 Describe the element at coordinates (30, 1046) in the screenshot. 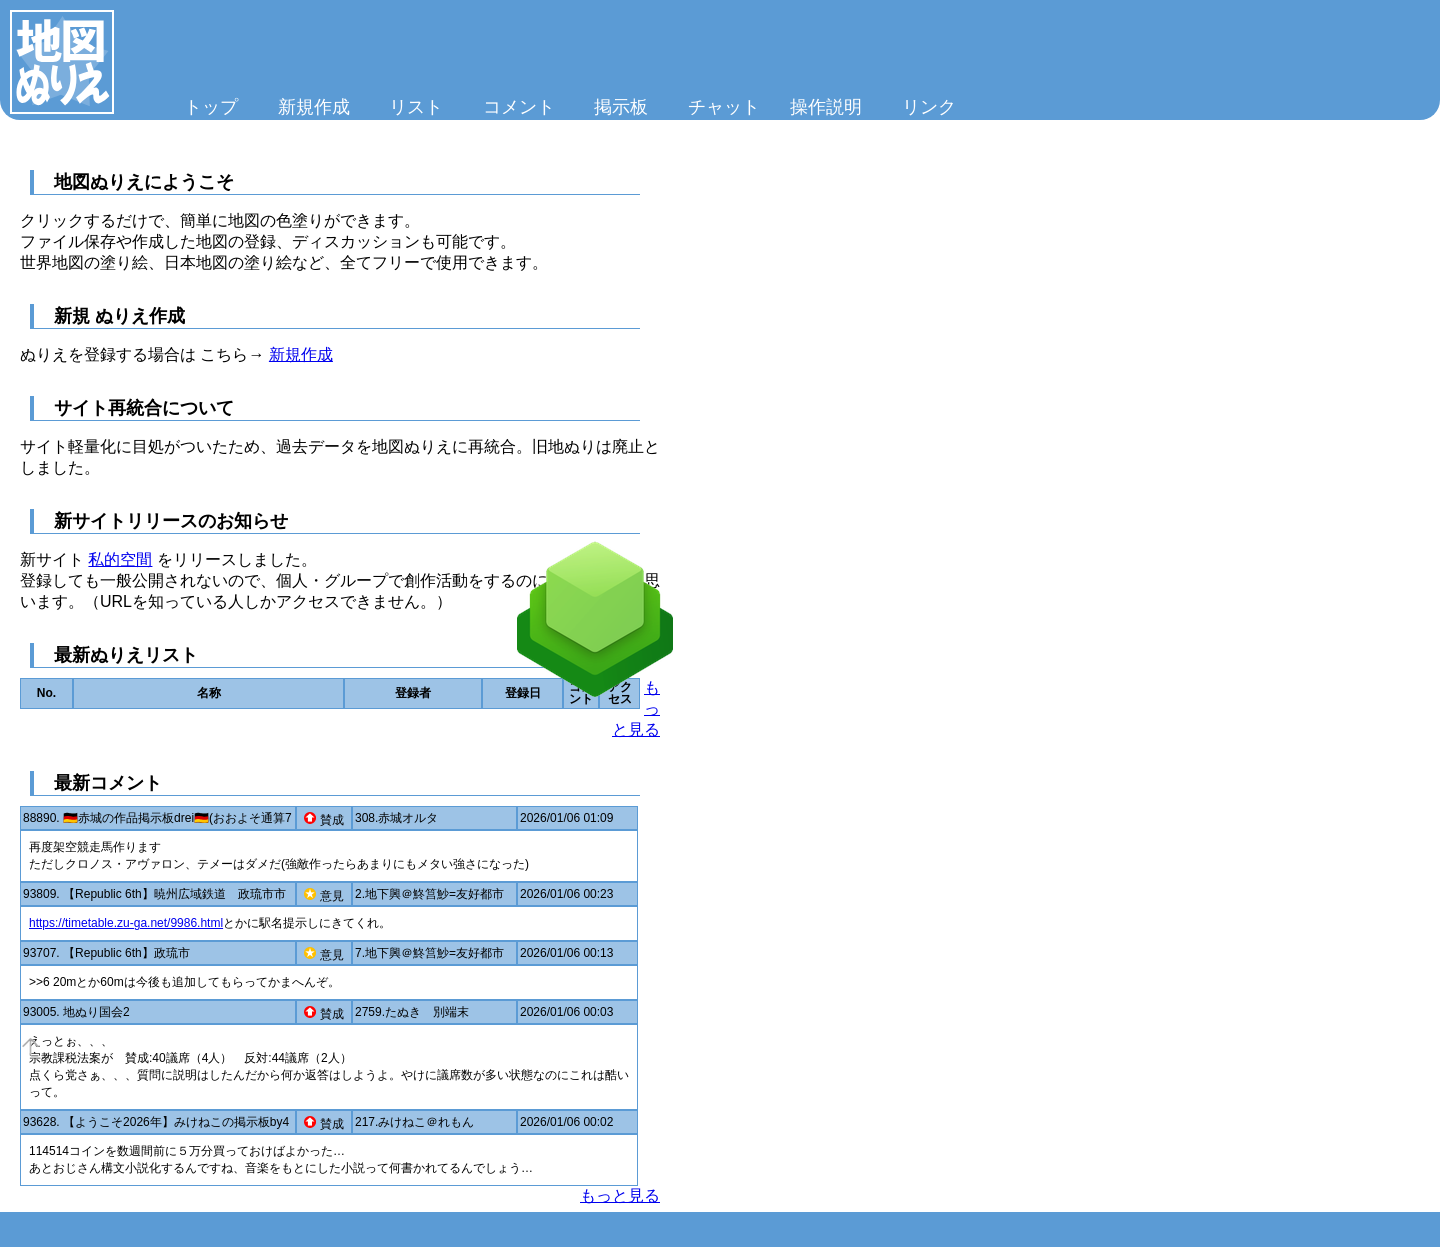

I see `upload or send file` at that location.